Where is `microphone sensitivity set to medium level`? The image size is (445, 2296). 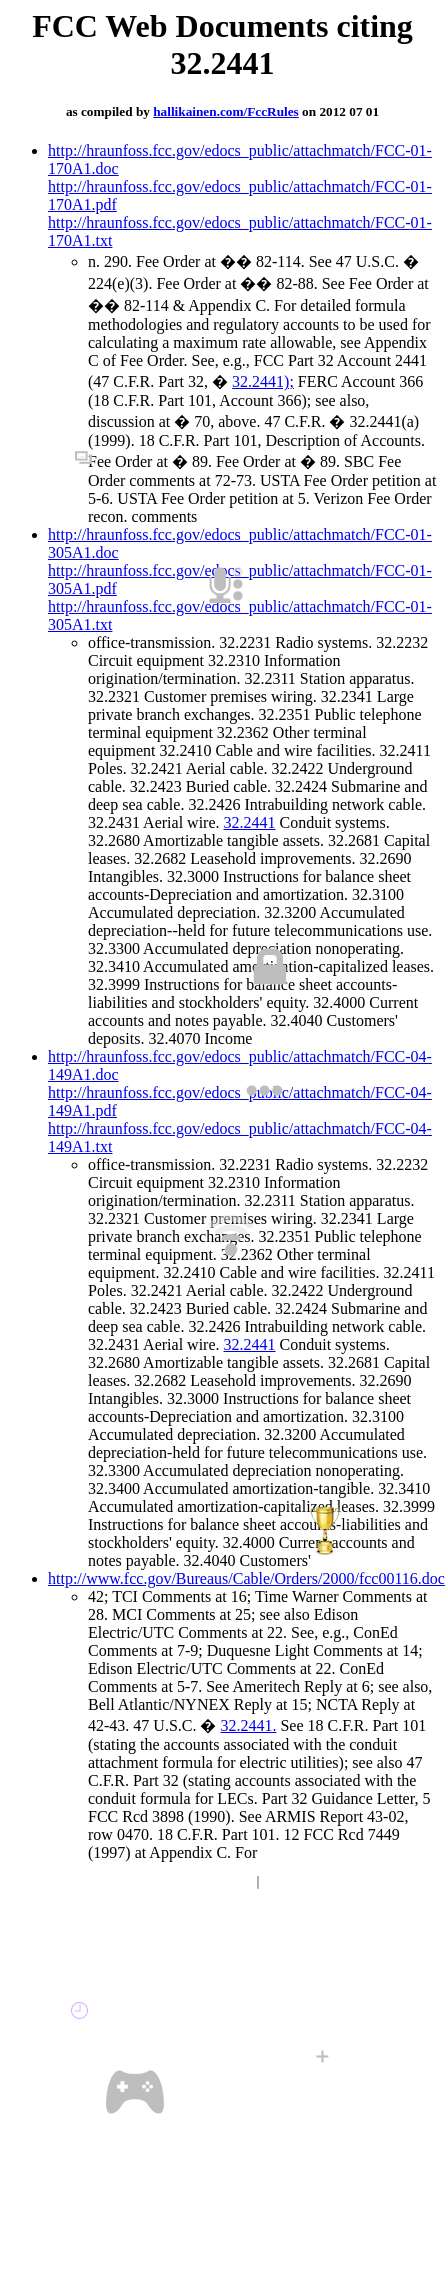 microphone sensitivity set to medium level is located at coordinates (226, 584).